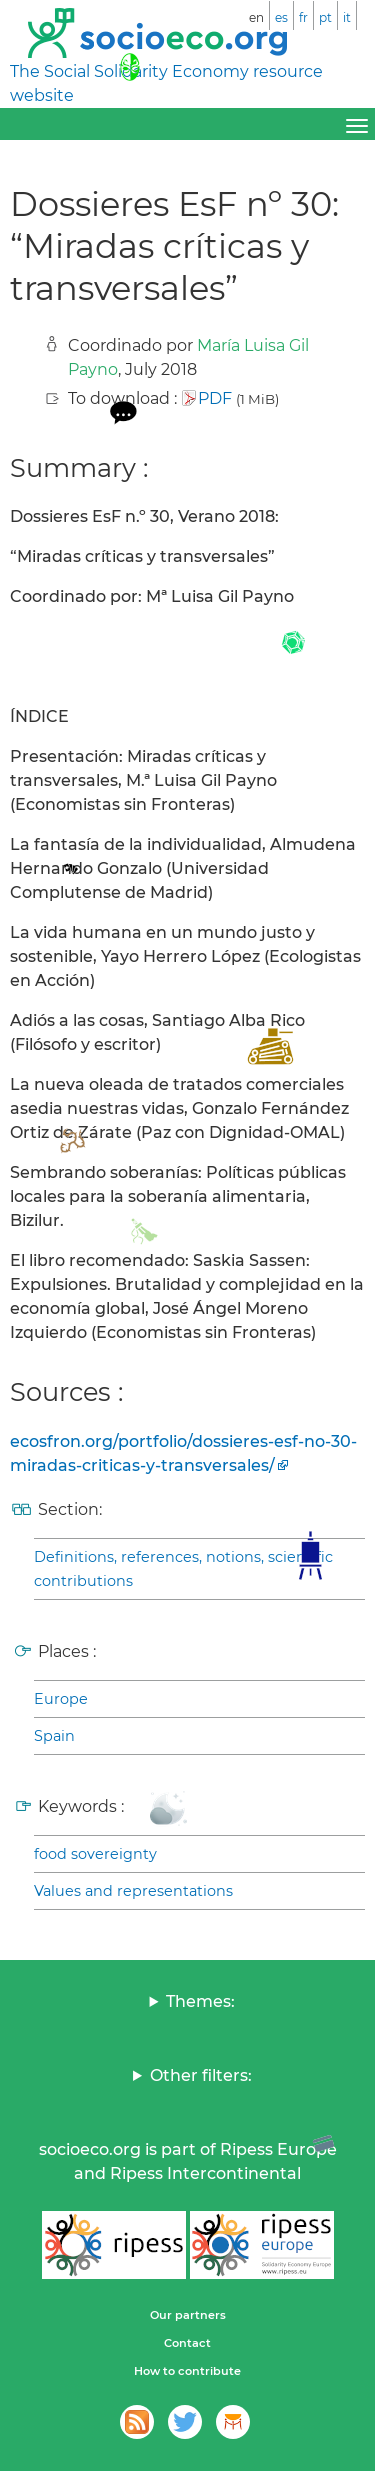 This screenshot has height=2471, width=375. What do you see at coordinates (144, 1231) in the screenshot?
I see `indicates a broken or degraded weapon in inventory` at bounding box center [144, 1231].